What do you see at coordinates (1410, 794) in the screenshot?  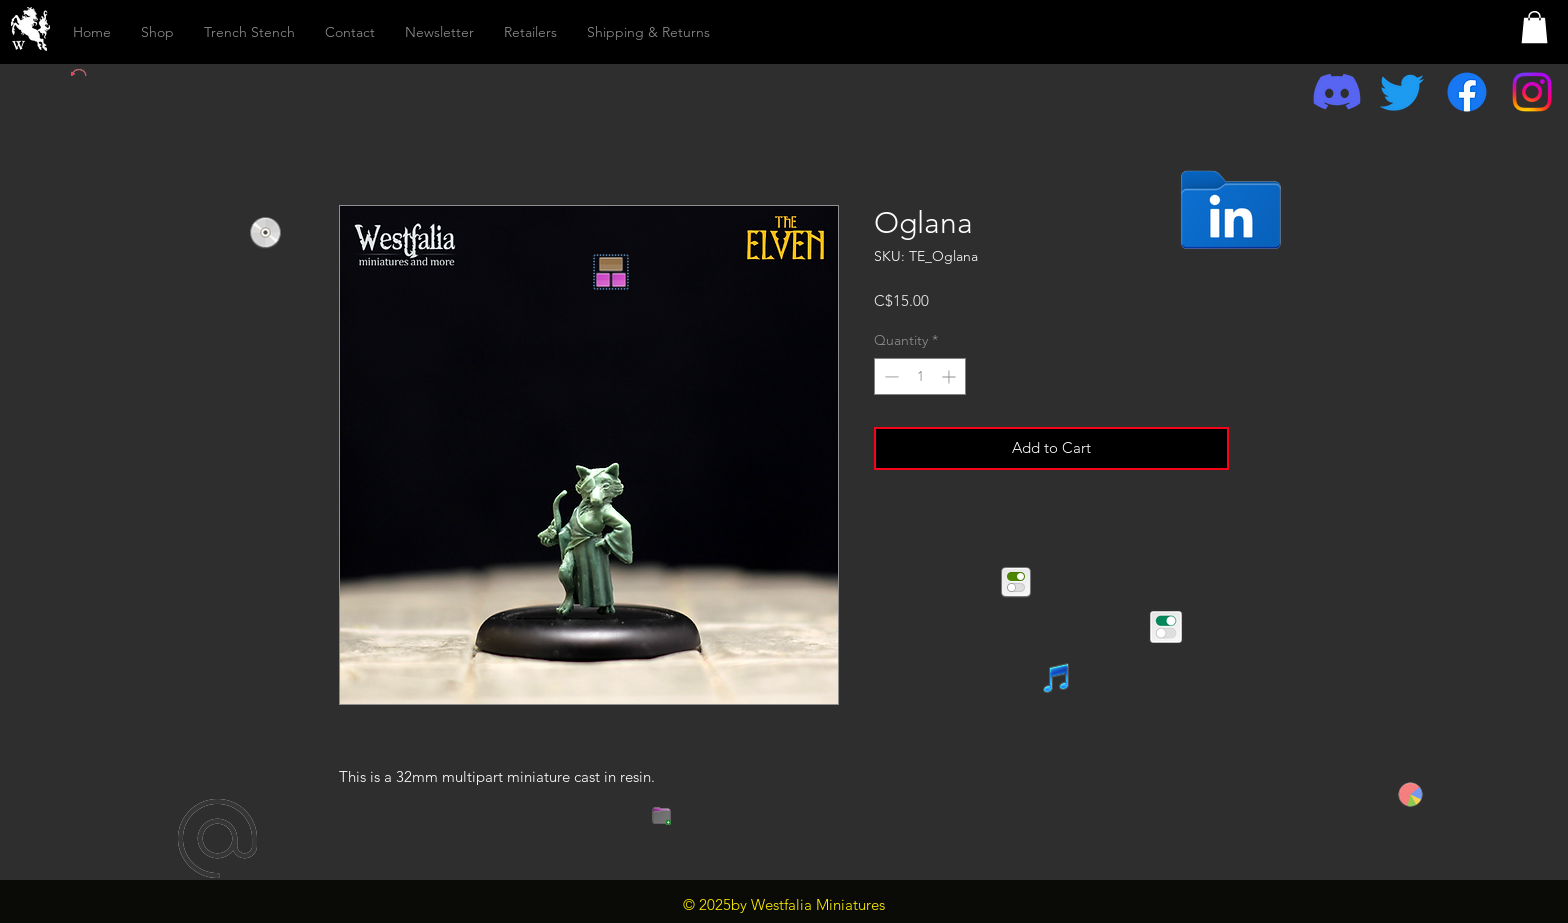 I see `open disk usage analyzer` at bounding box center [1410, 794].